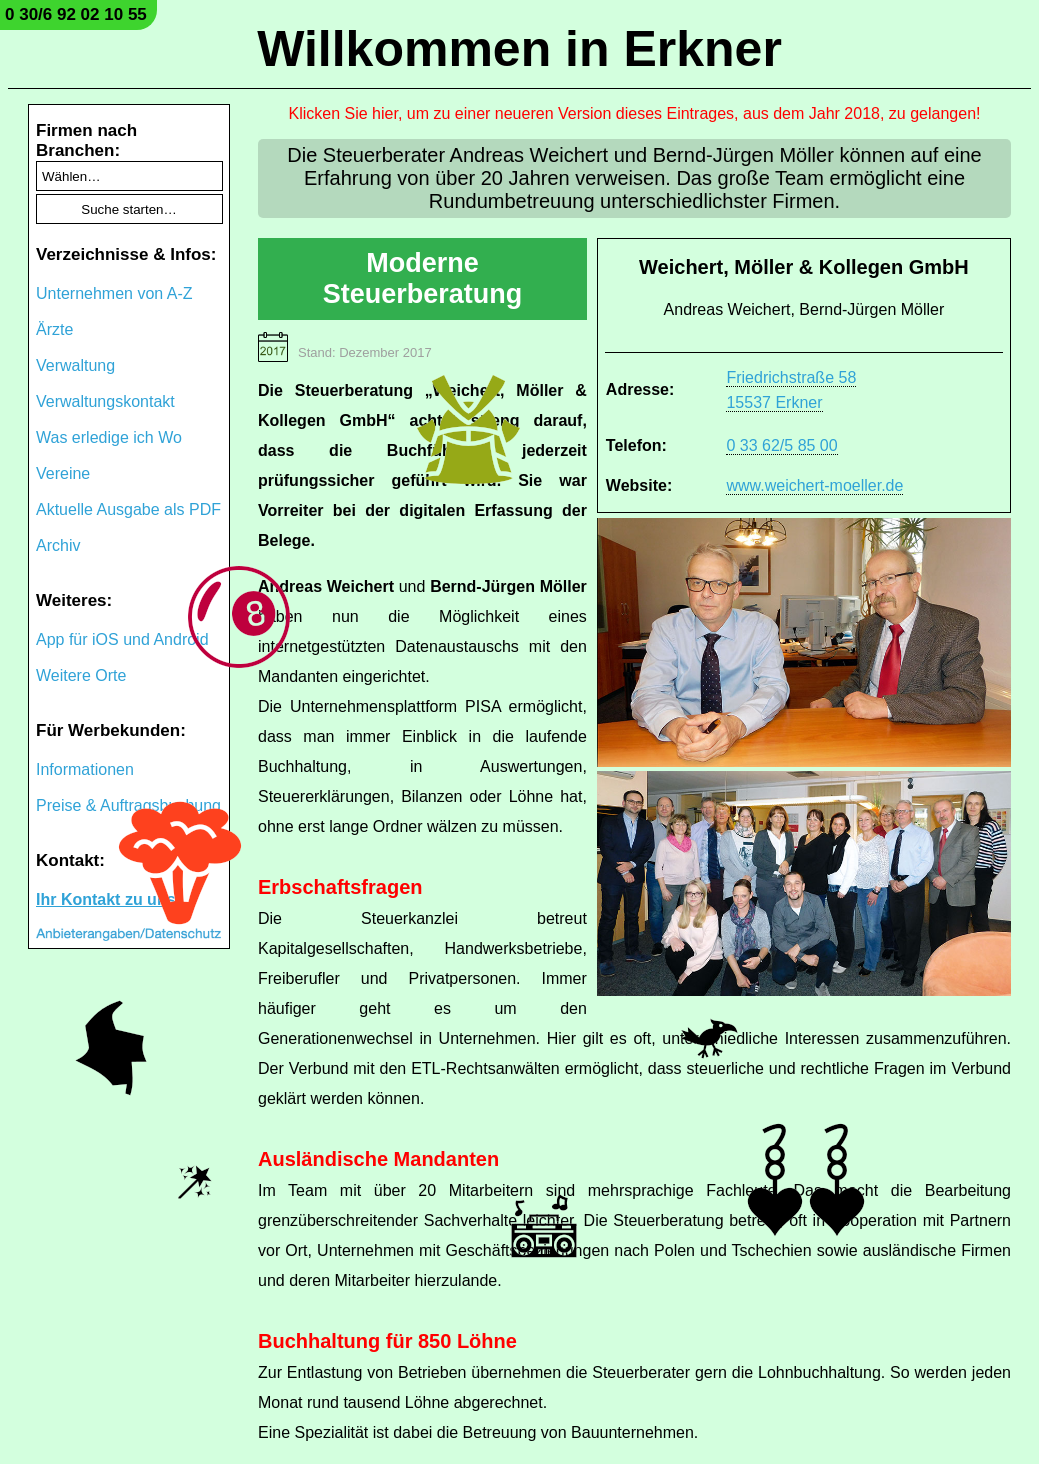  What do you see at coordinates (111, 1048) in the screenshot?
I see `select colombia as your country or region` at bounding box center [111, 1048].